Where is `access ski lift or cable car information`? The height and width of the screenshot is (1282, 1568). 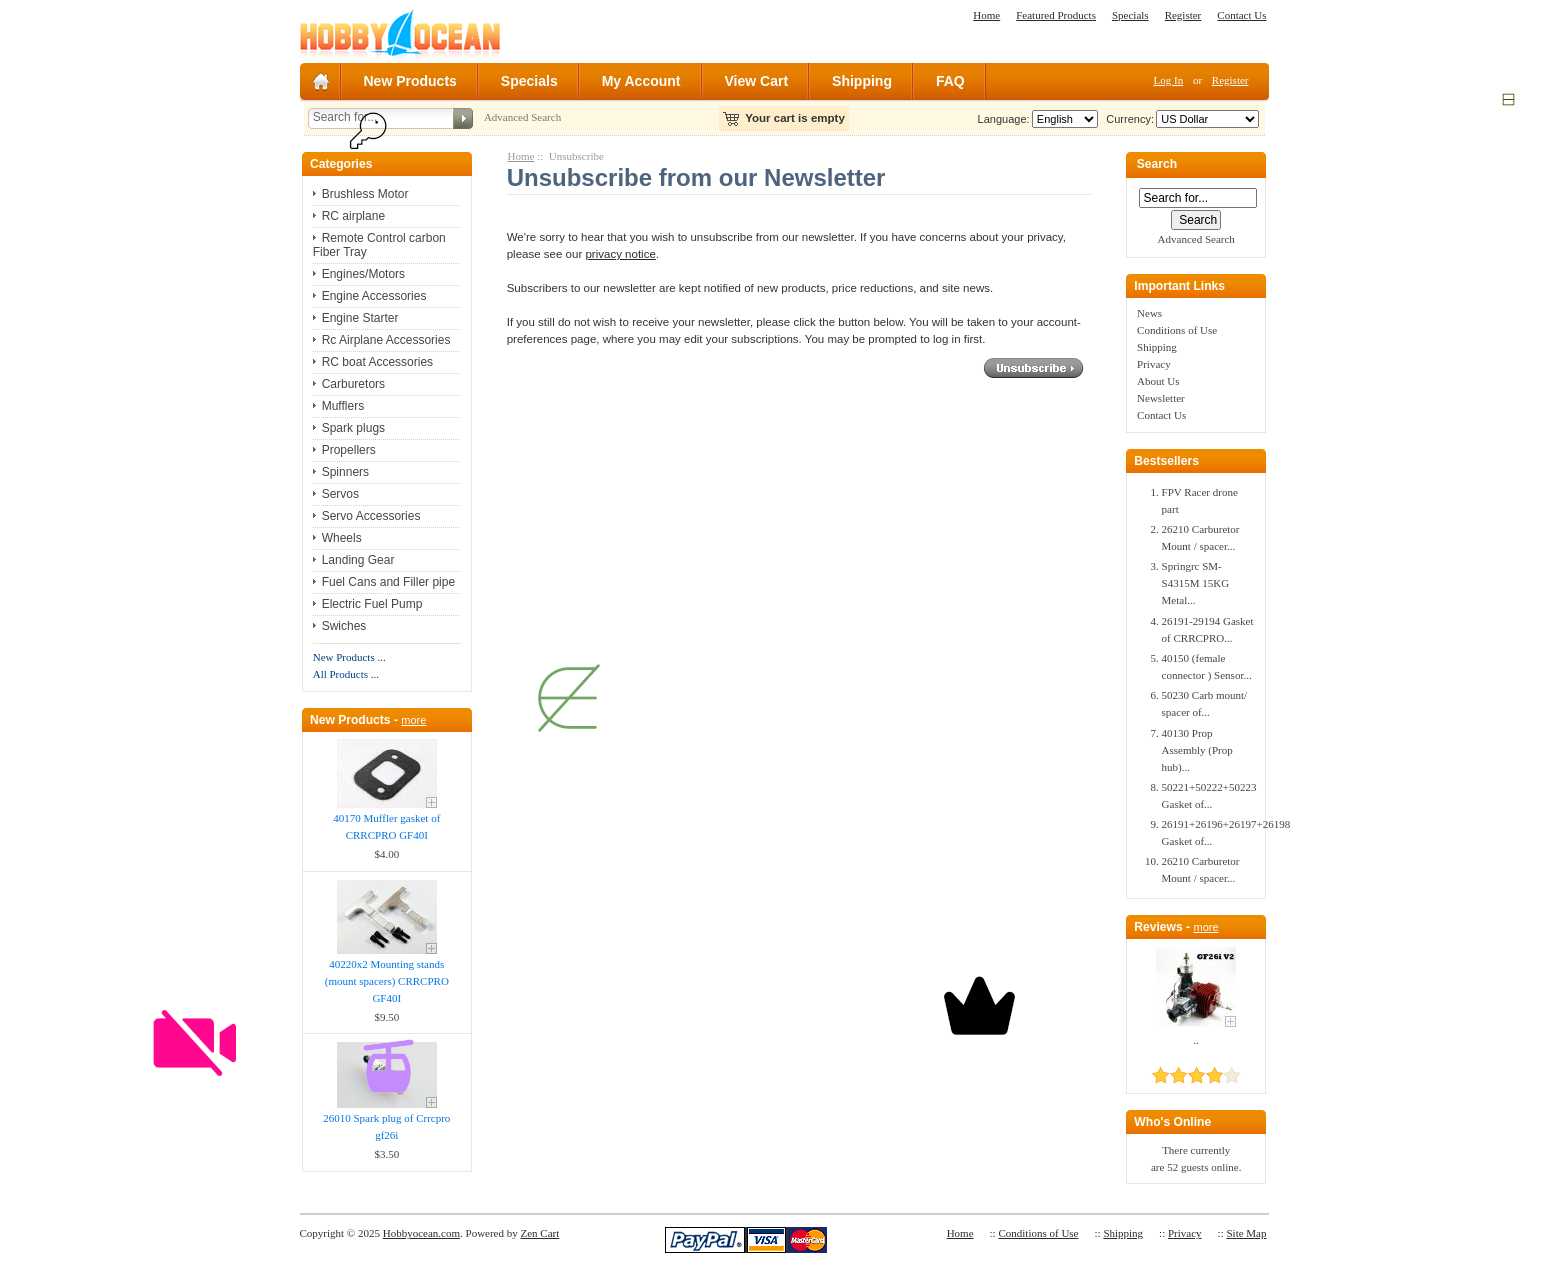 access ski lift or cable car information is located at coordinates (388, 1067).